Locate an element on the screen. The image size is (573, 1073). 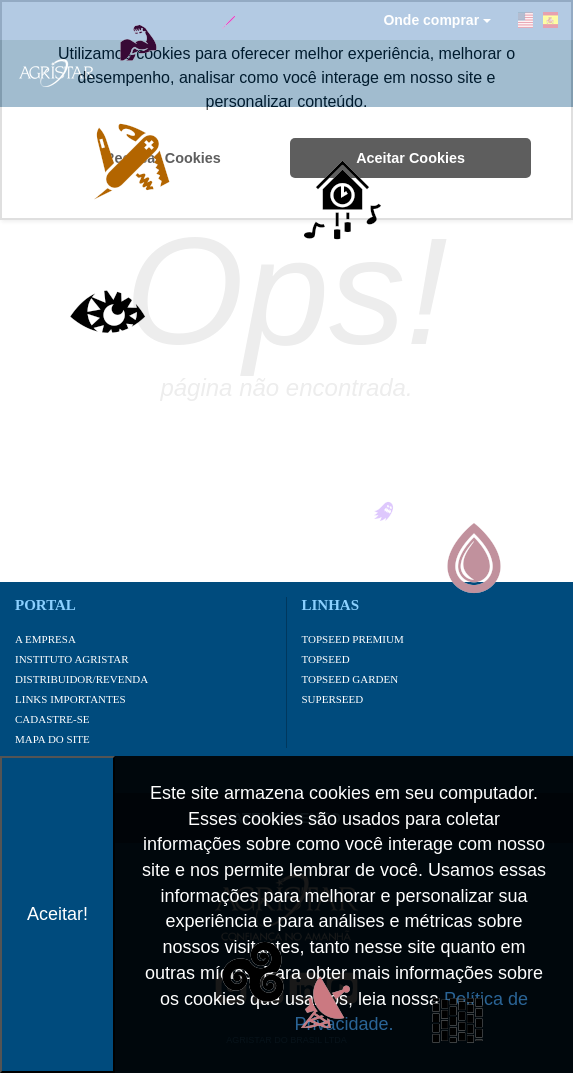
view strength or fitness stats is located at coordinates (138, 42).